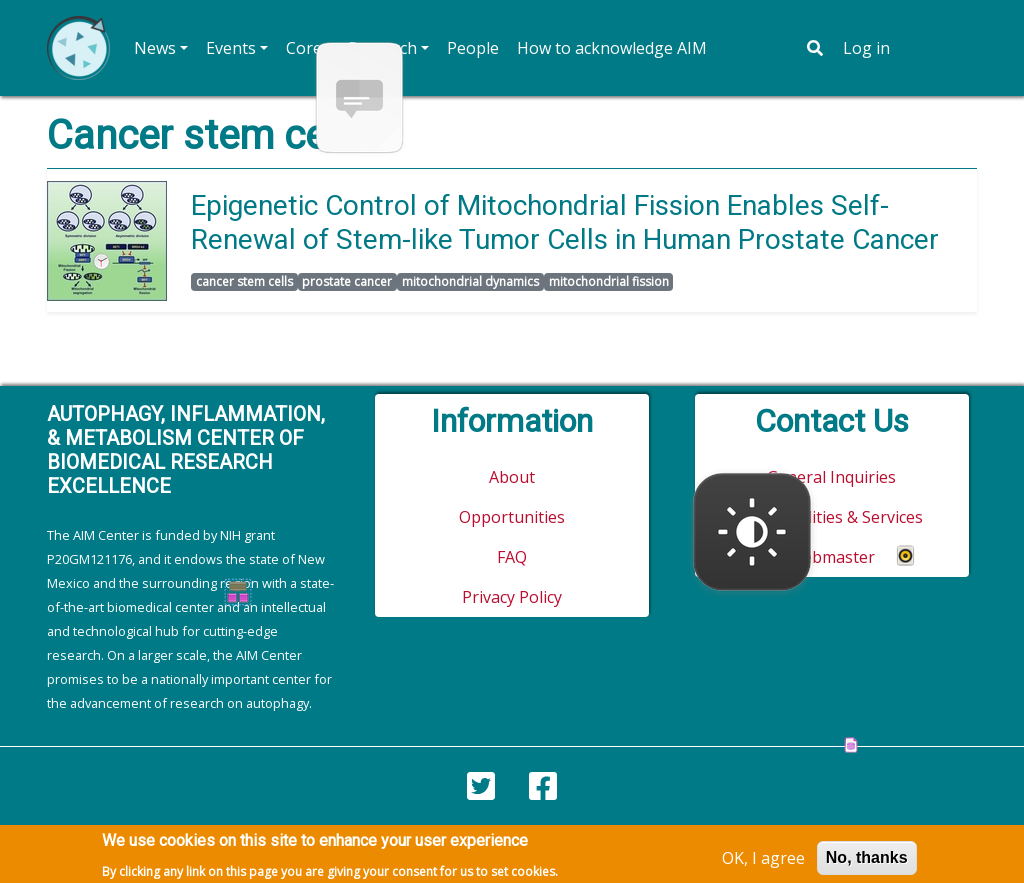  What do you see at coordinates (851, 745) in the screenshot?
I see `open a database file` at bounding box center [851, 745].